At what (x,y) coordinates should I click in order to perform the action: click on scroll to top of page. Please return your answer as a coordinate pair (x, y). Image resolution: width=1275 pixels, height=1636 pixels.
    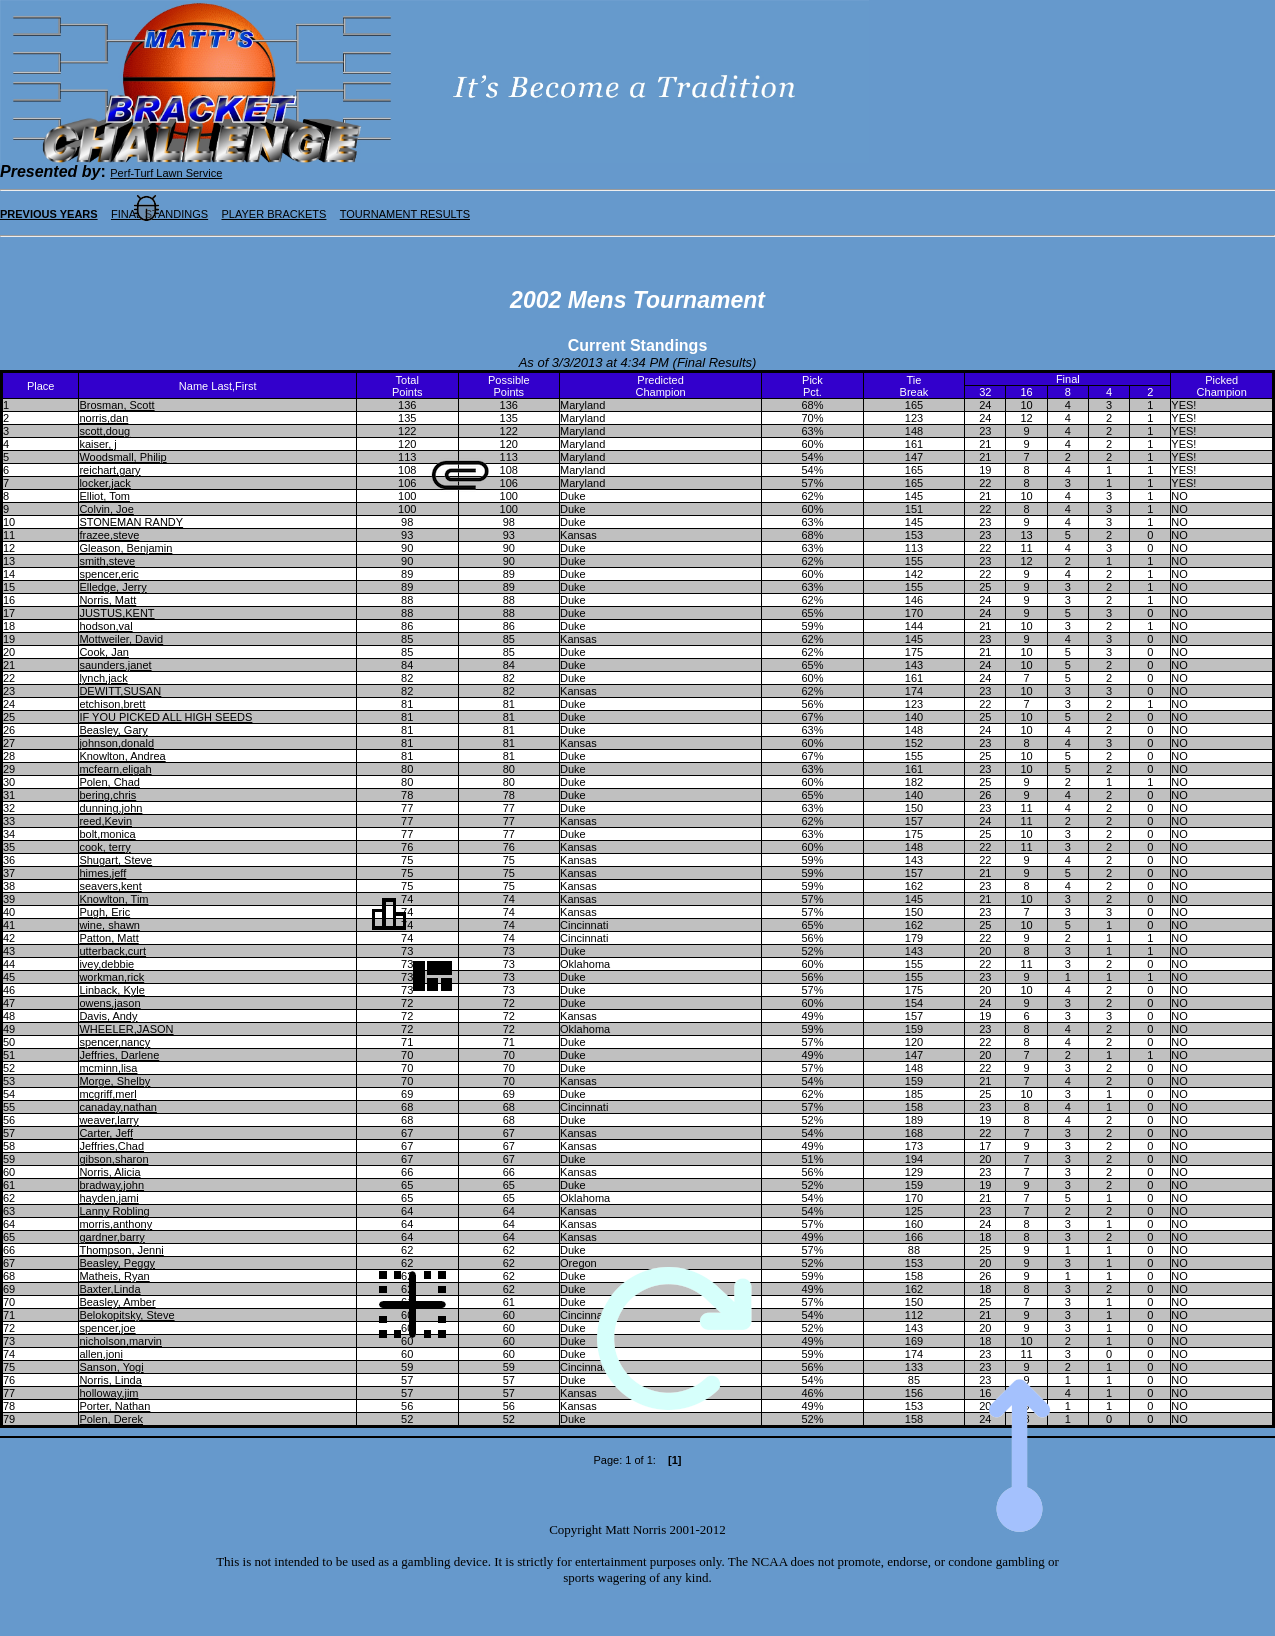
    Looking at the image, I should click on (1019, 1455).